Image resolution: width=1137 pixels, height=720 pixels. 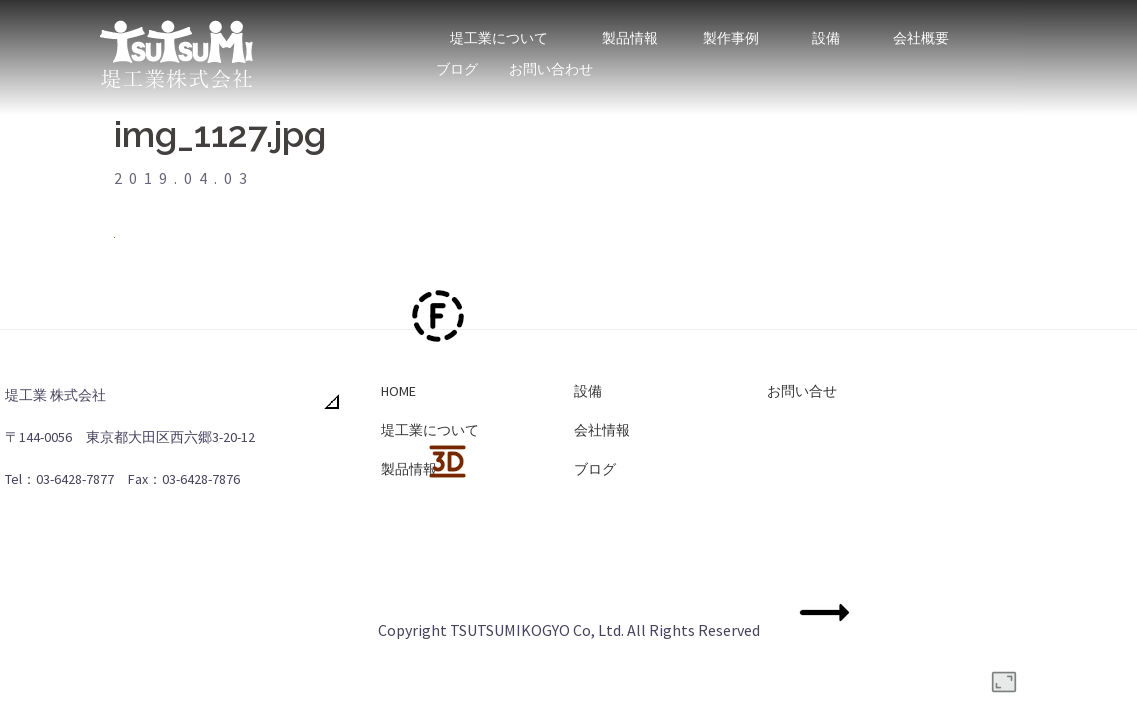 What do you see at coordinates (438, 316) in the screenshot?
I see `indicates a draft or pending status` at bounding box center [438, 316].